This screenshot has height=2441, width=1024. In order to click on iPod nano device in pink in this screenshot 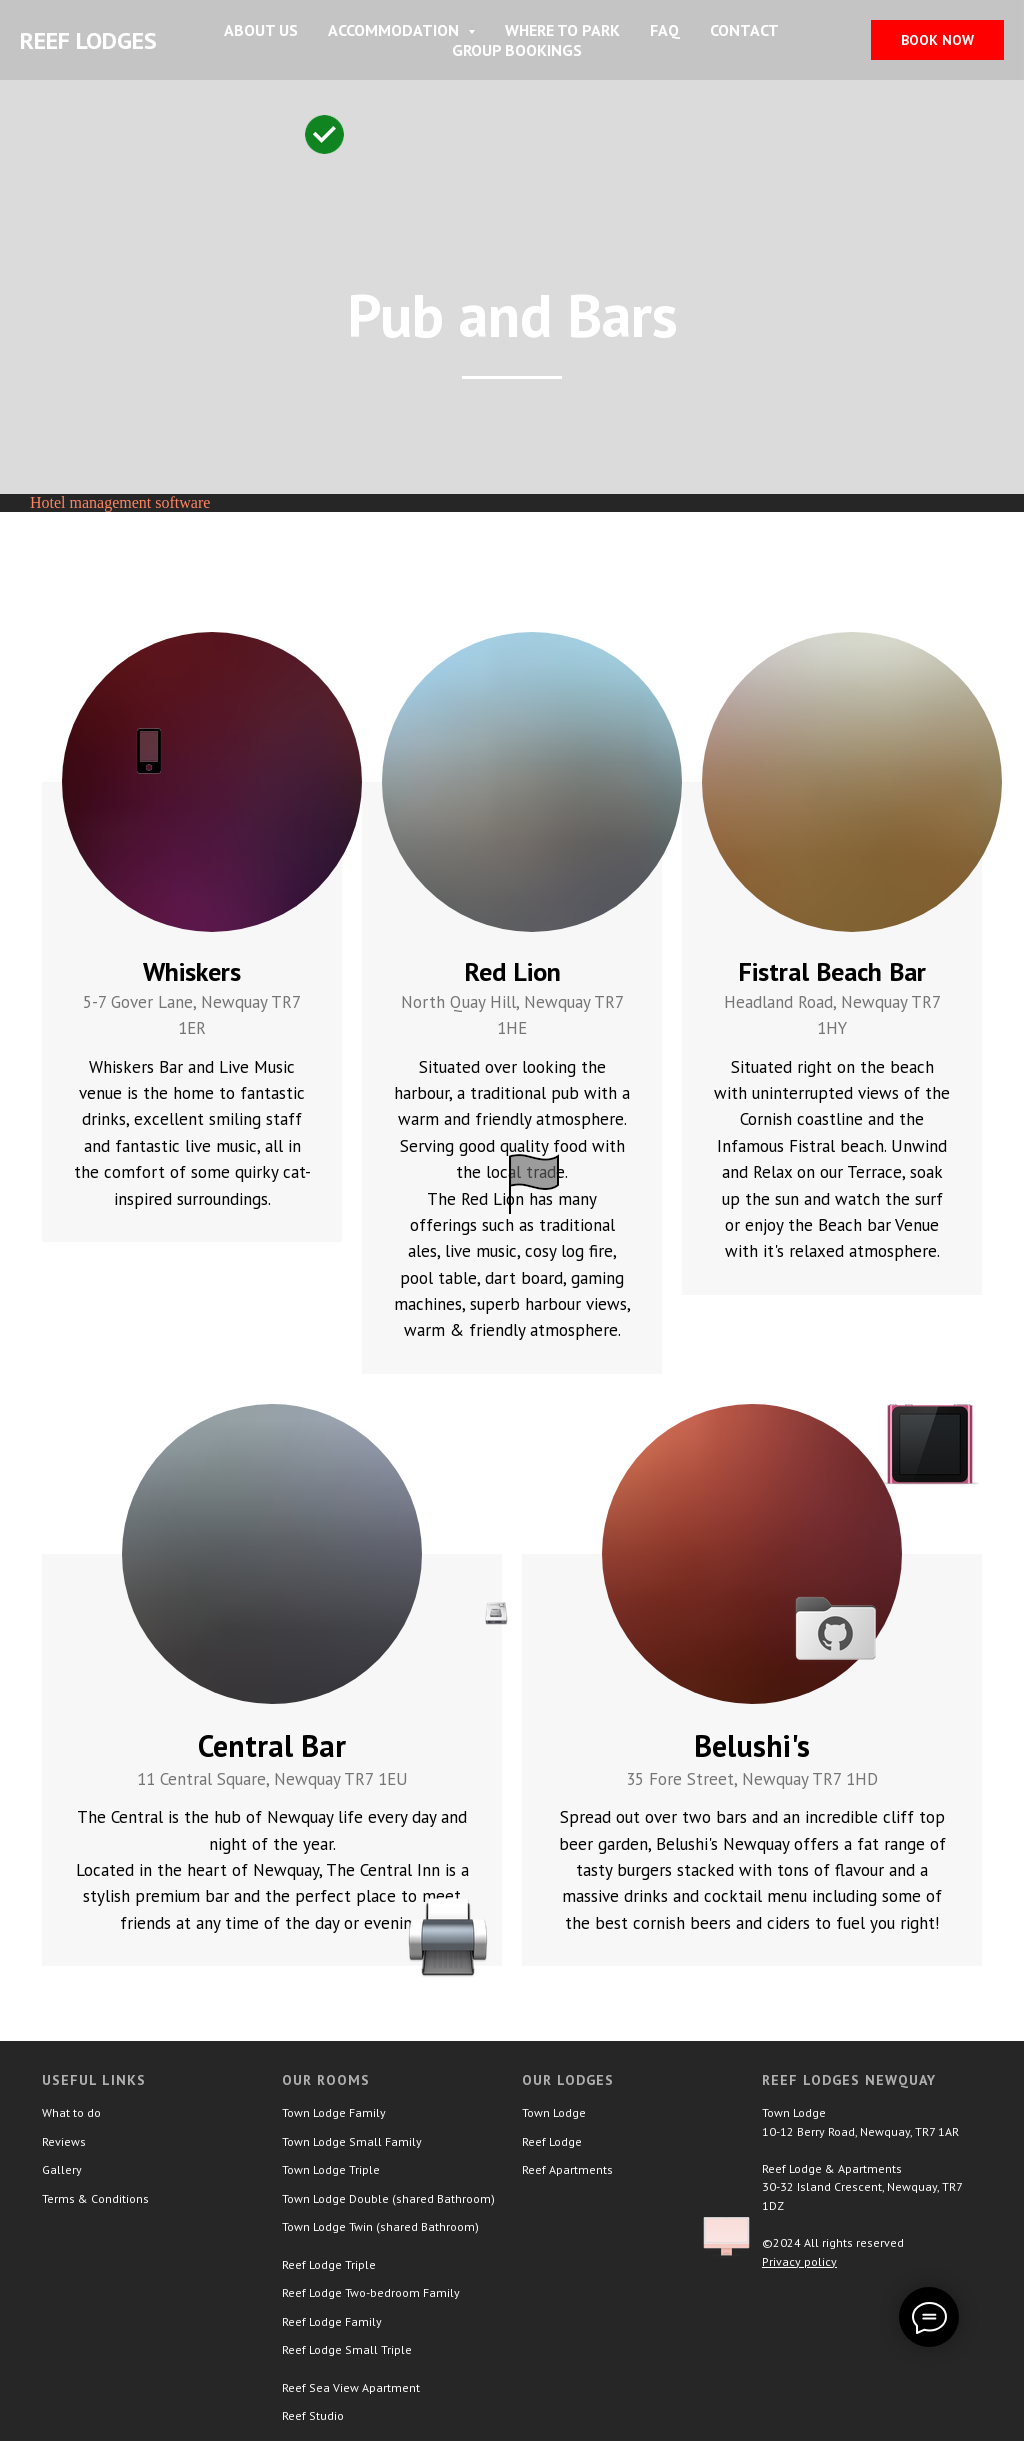, I will do `click(930, 1444)`.